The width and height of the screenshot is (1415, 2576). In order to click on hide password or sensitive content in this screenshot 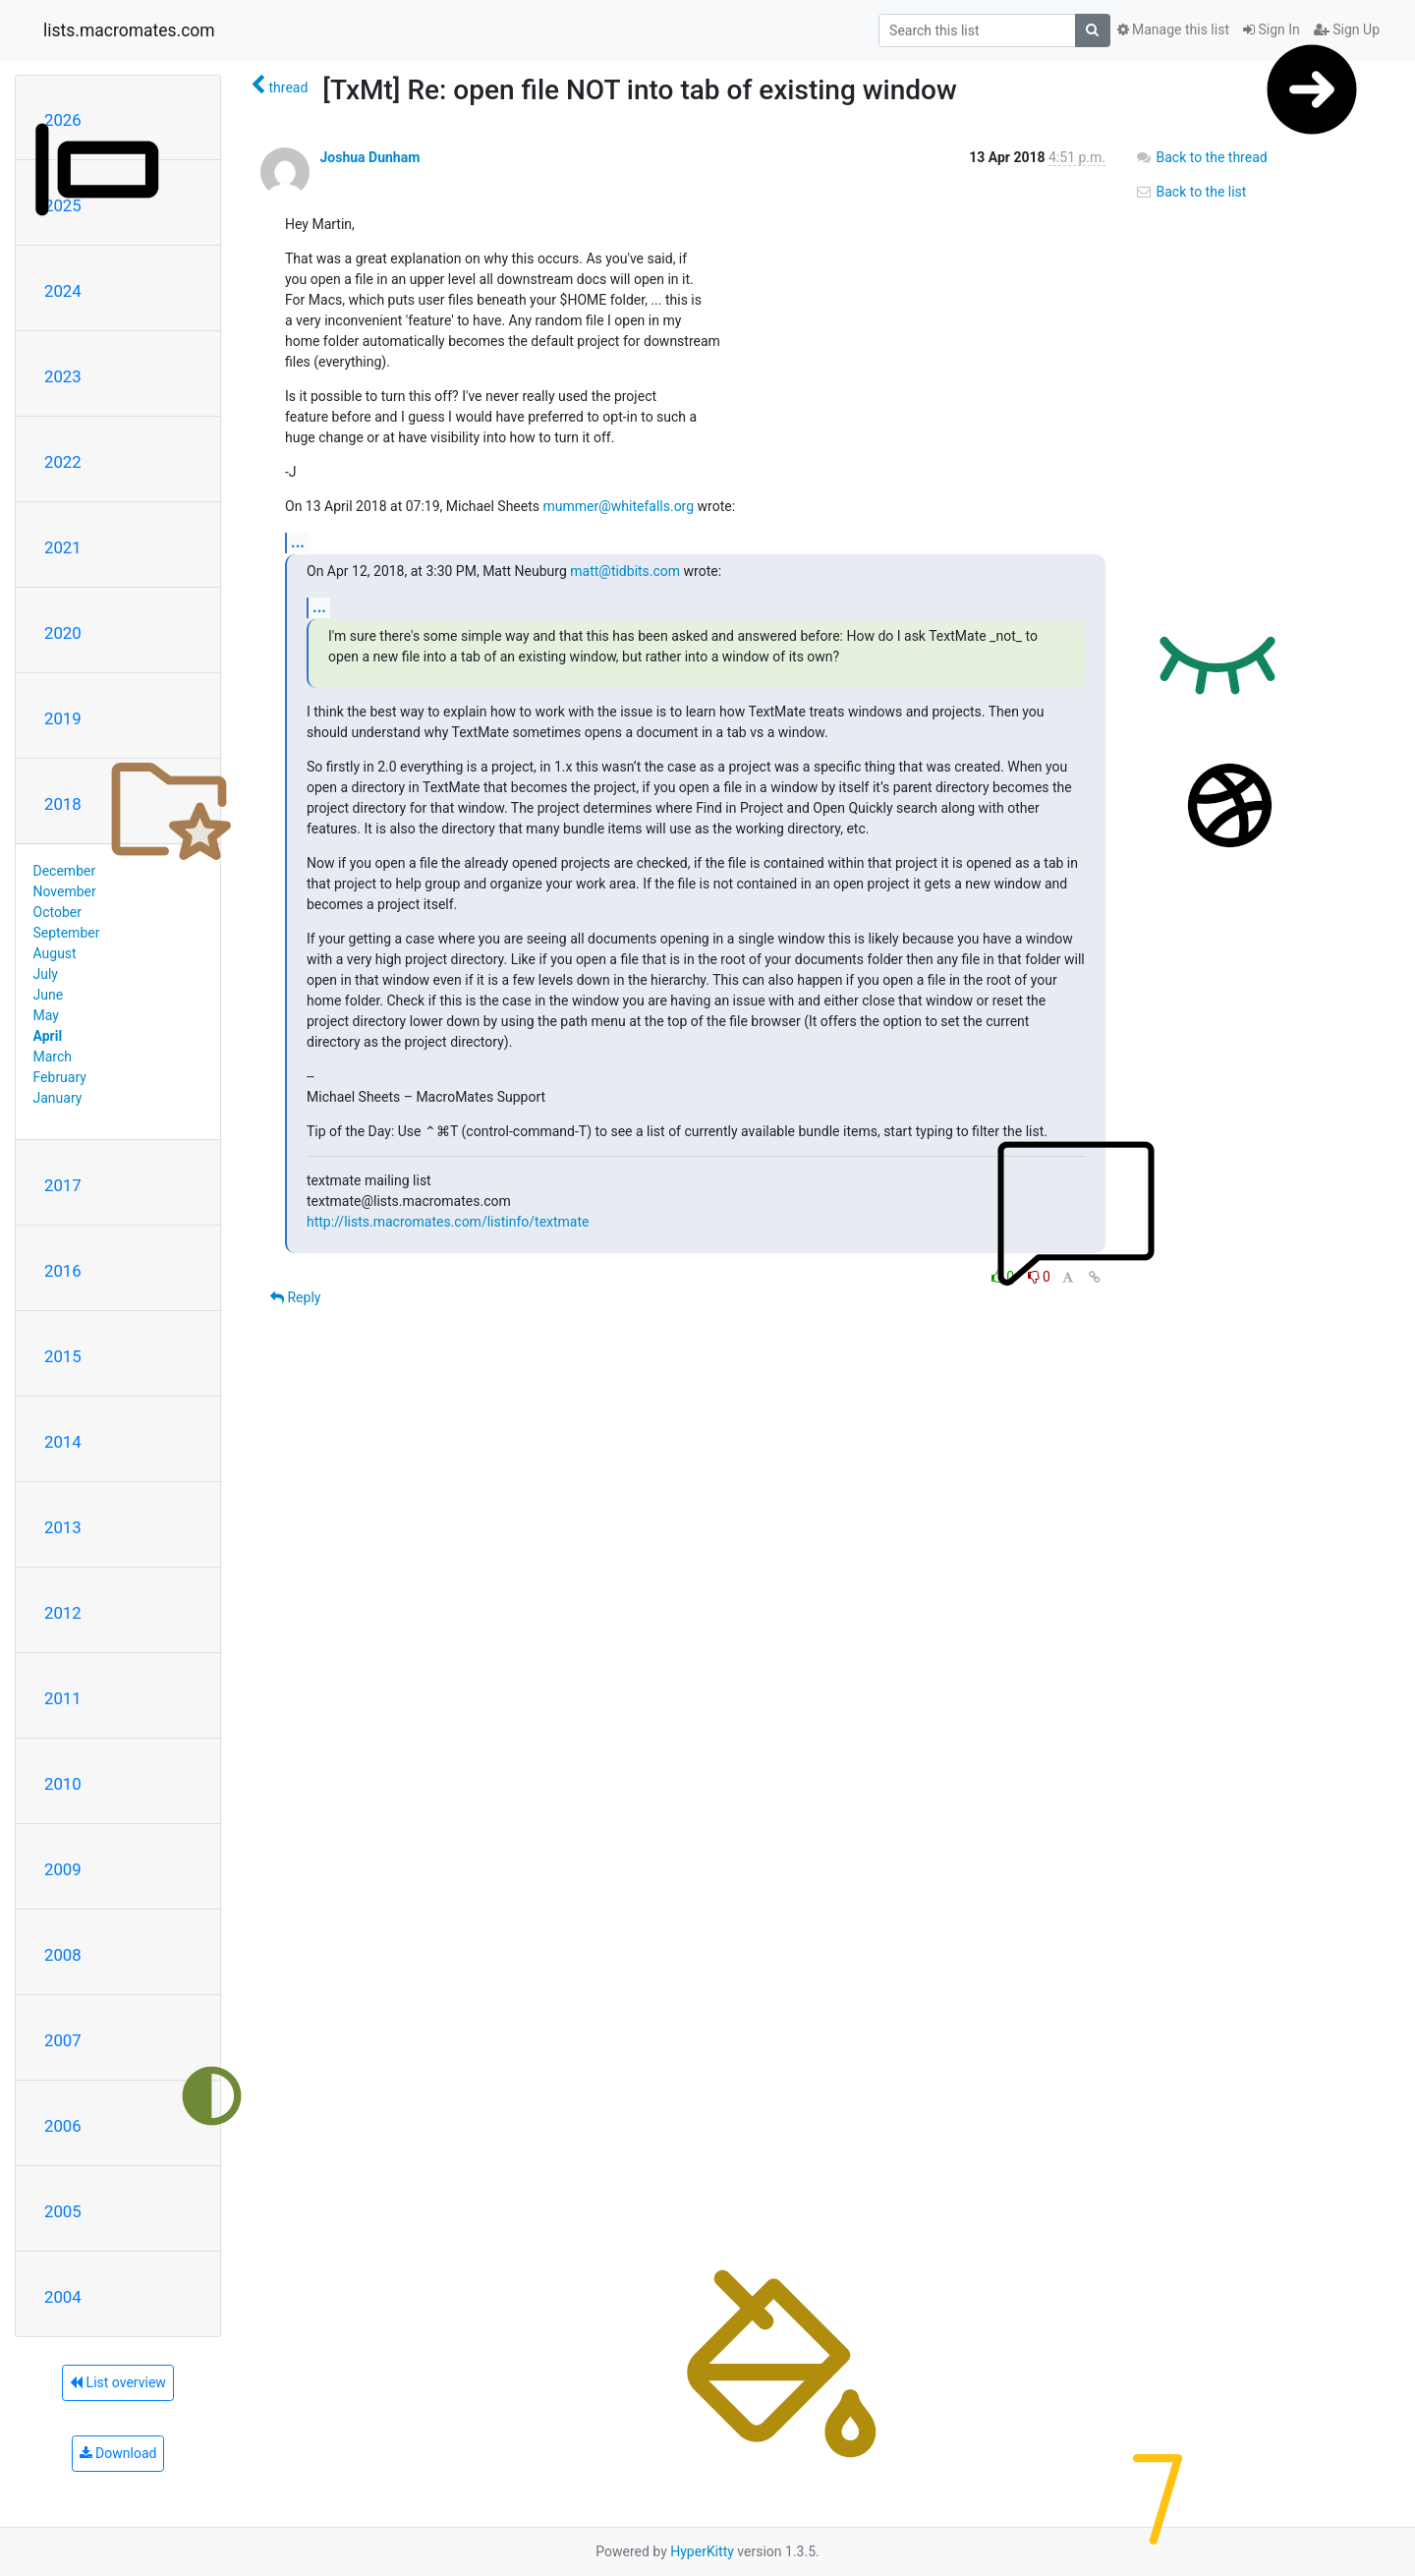, I will do `click(1217, 655)`.